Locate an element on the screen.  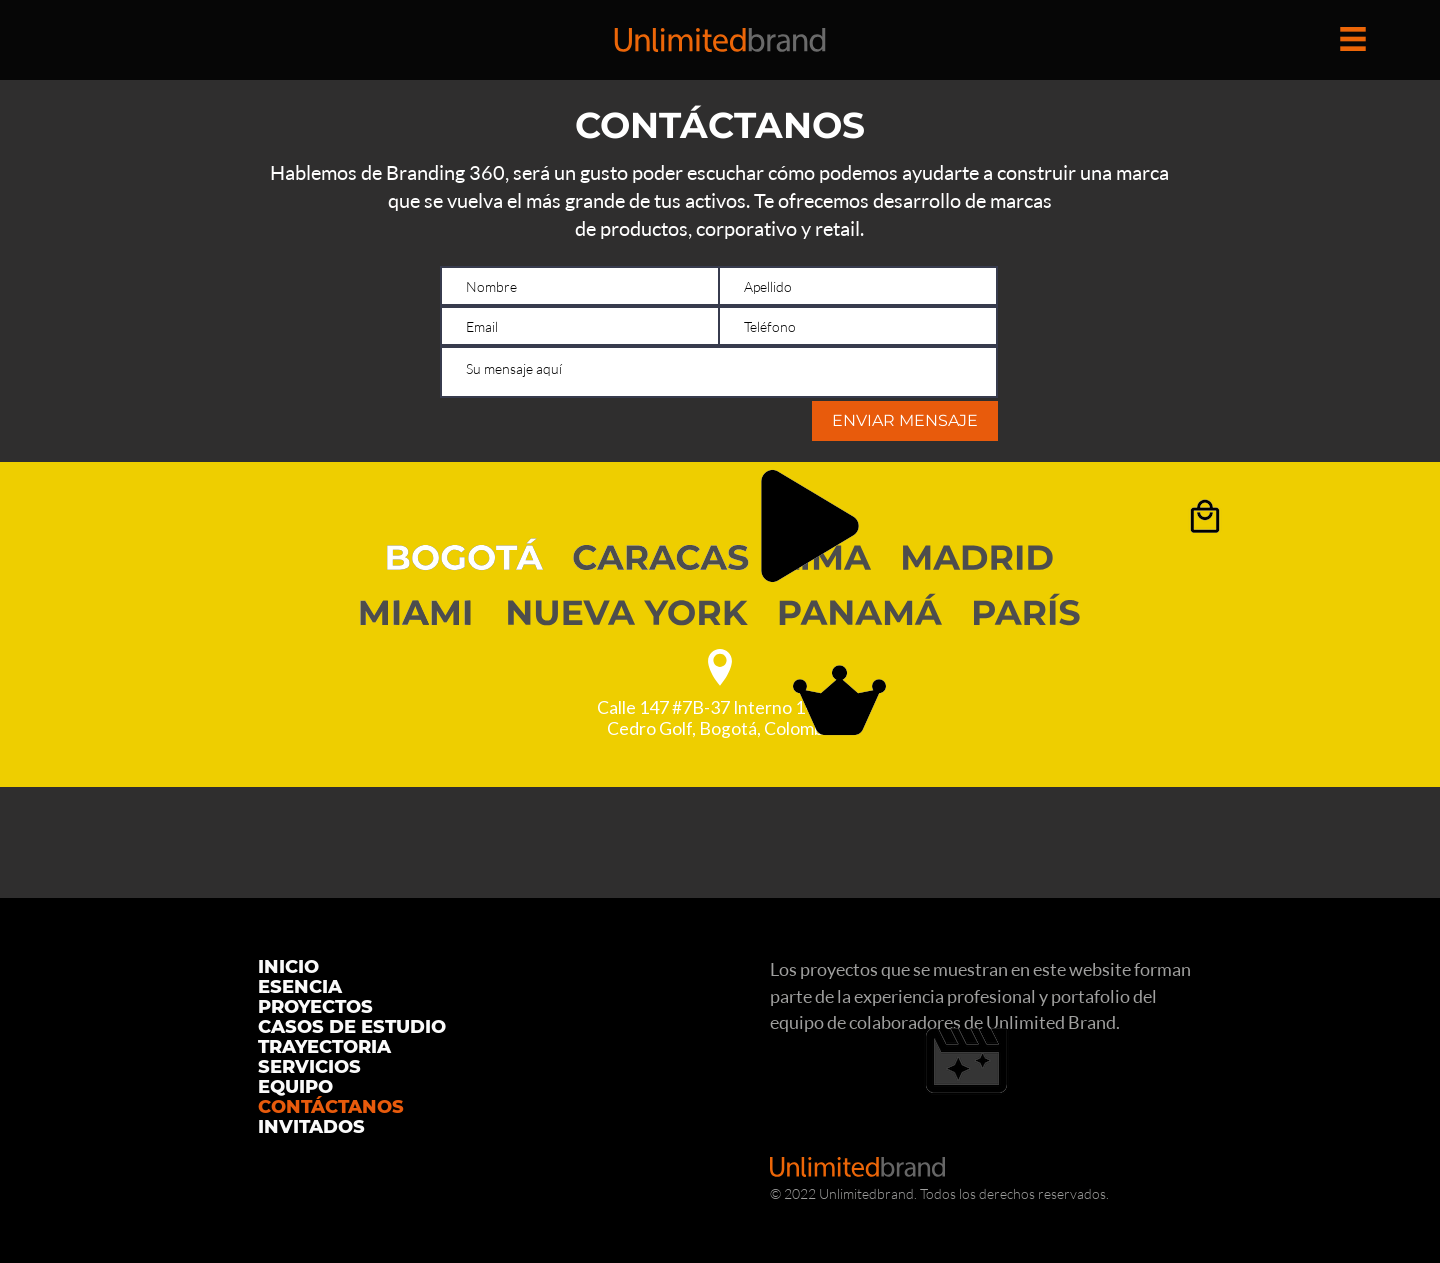
play media or video content is located at coordinates (810, 526).